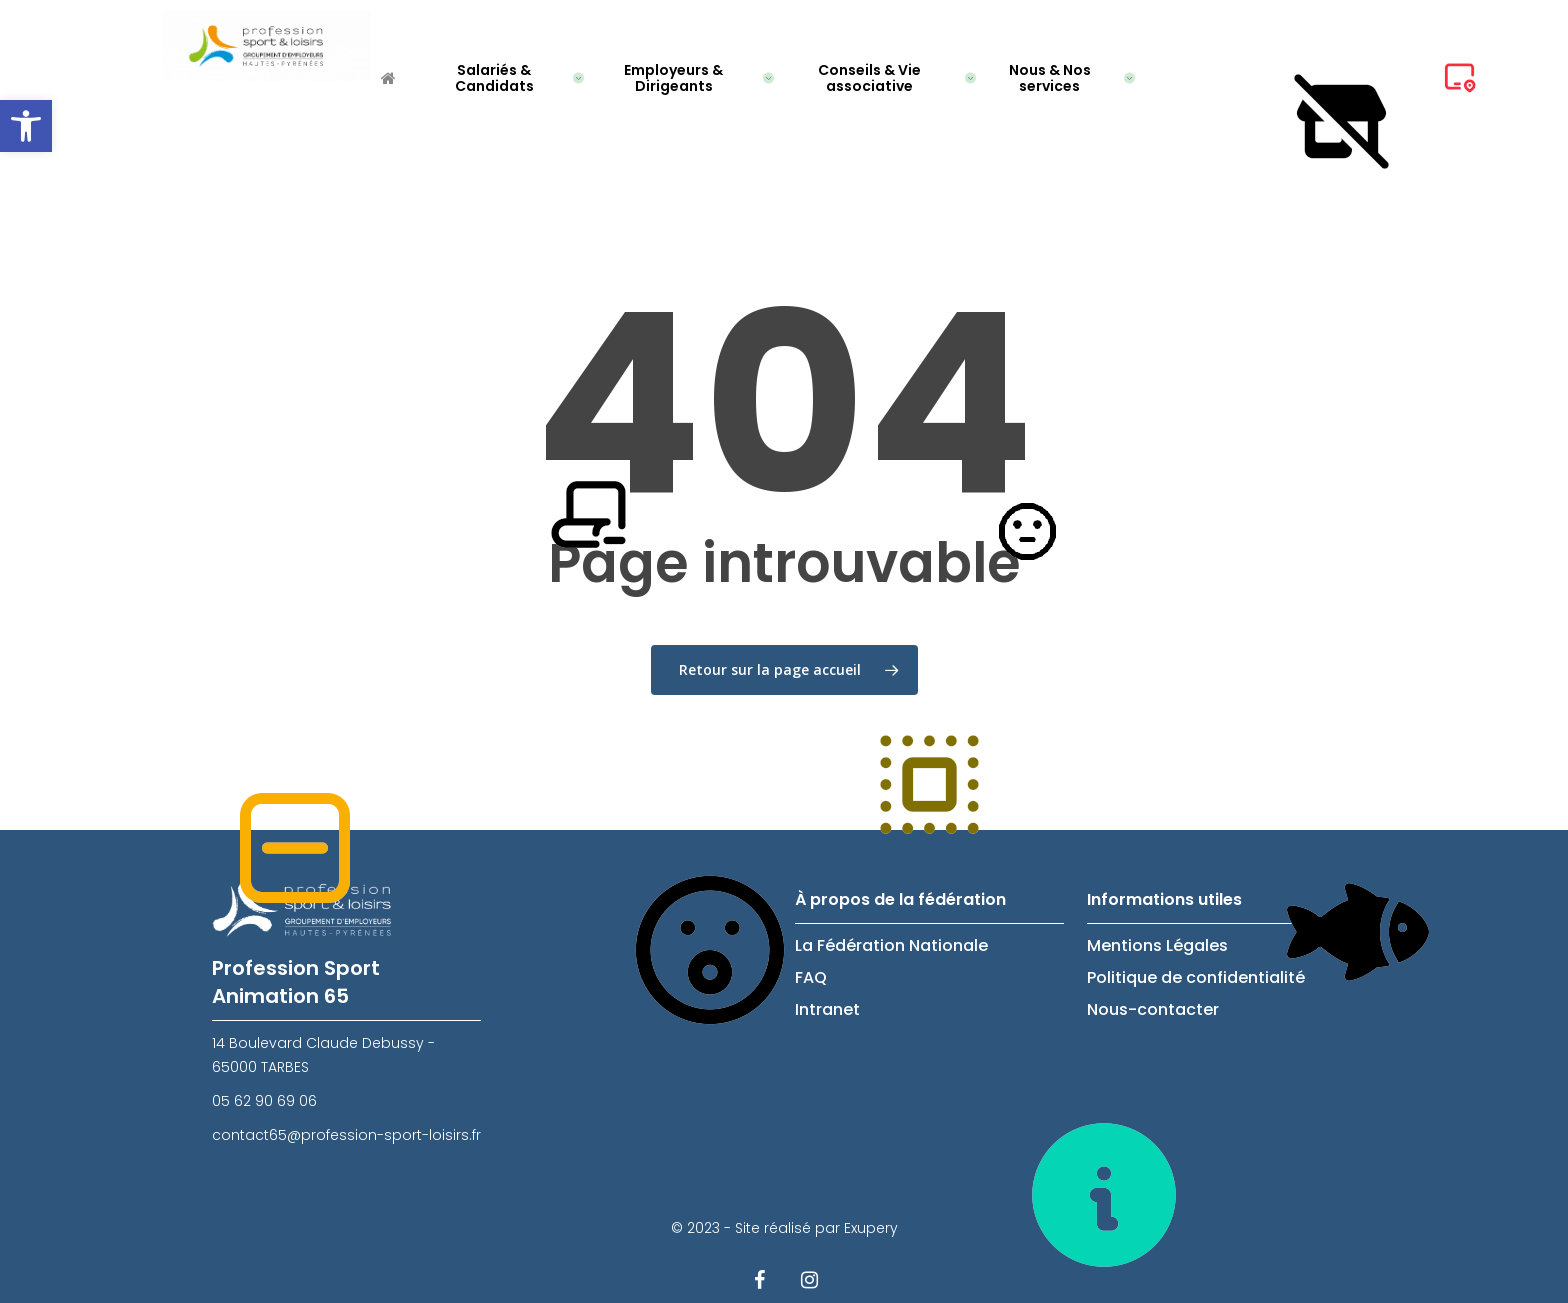  I want to click on view more information or details, so click(1104, 1195).